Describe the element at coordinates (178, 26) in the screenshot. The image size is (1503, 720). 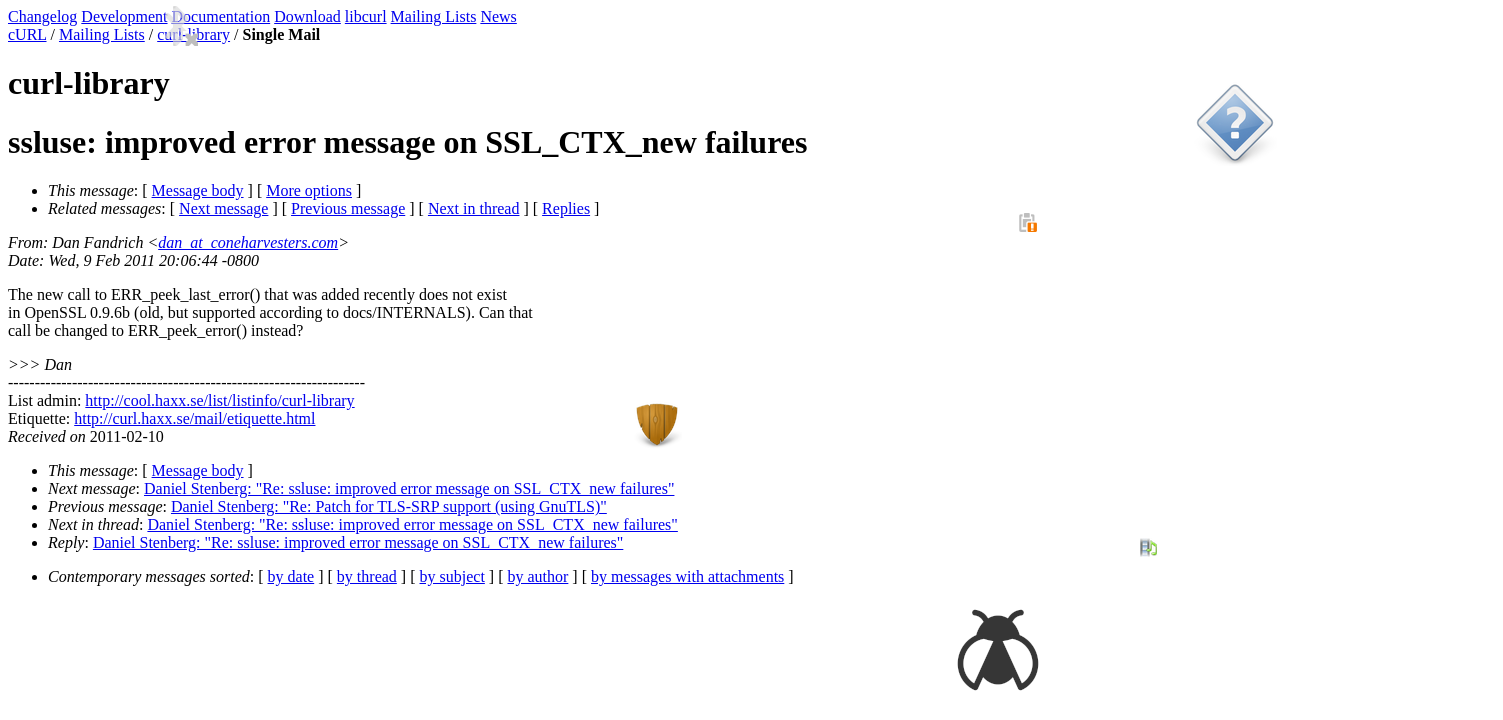
I see `bluetooth is currently disabled` at that location.